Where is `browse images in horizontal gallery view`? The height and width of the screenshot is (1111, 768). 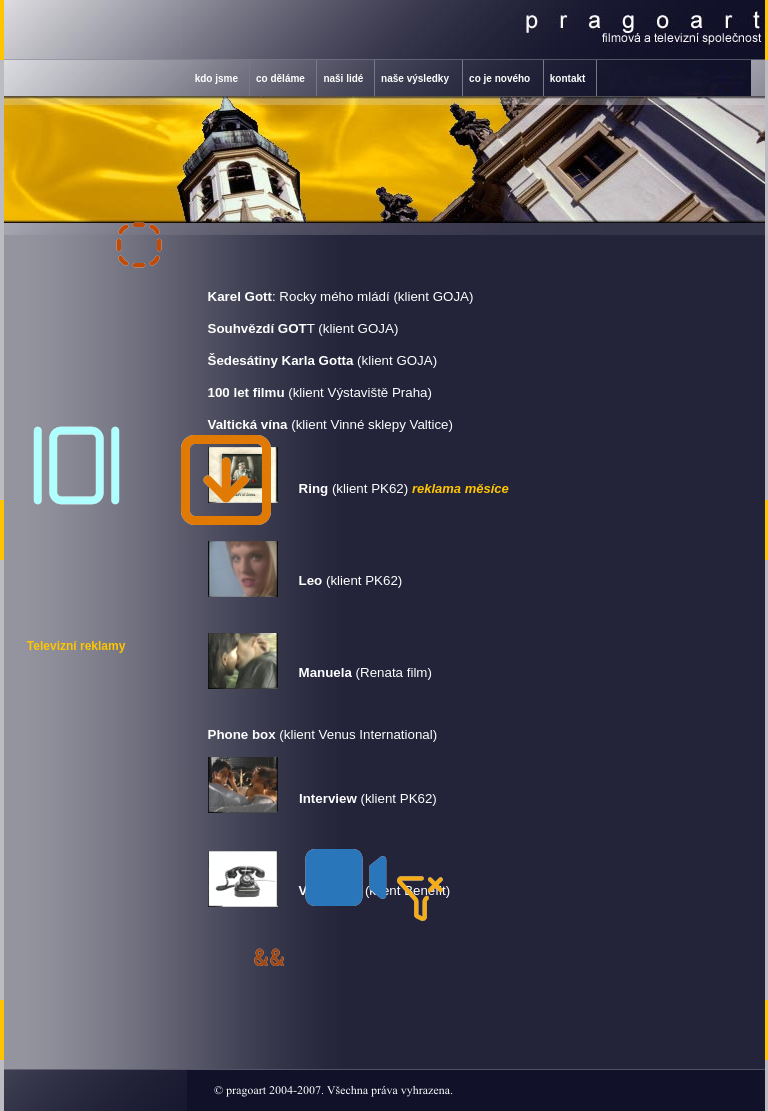 browse images in horizontal gallery view is located at coordinates (76, 465).